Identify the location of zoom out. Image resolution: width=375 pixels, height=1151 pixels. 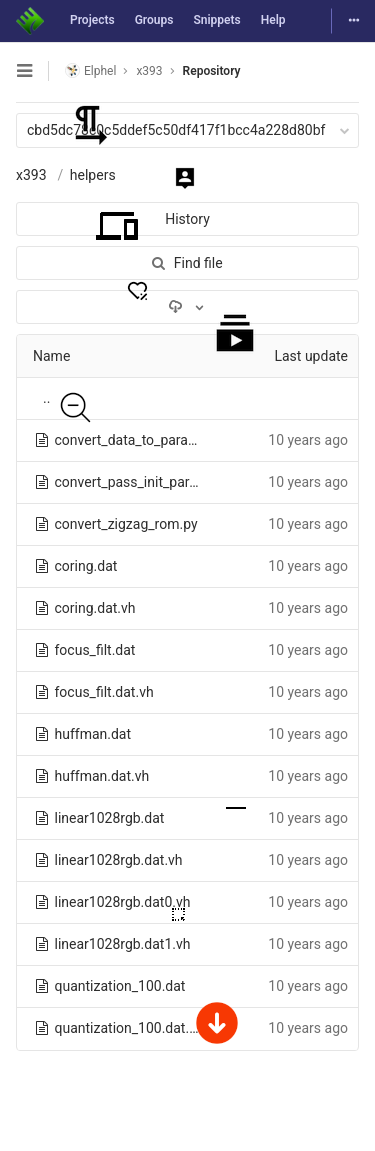
(75, 407).